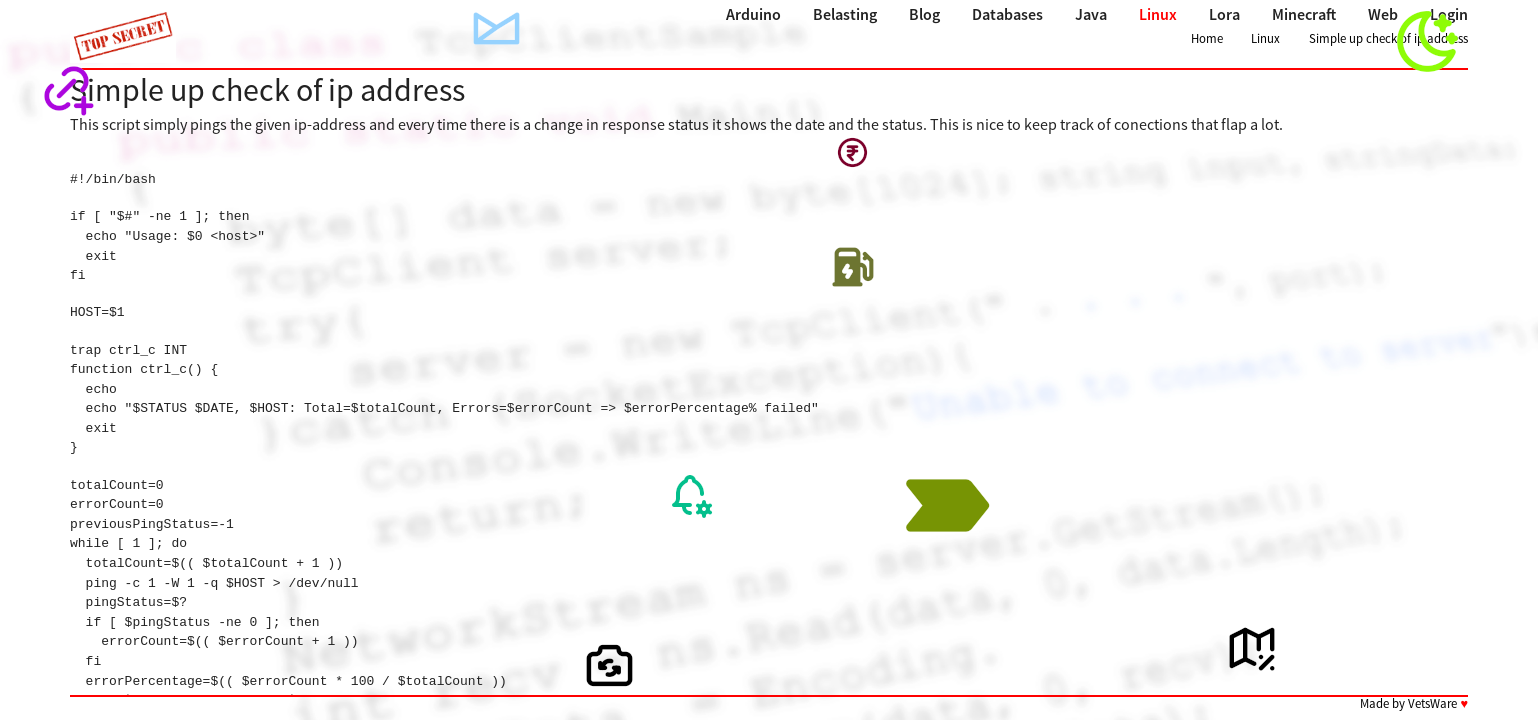 Image resolution: width=1538 pixels, height=720 pixels. Describe the element at coordinates (945, 505) in the screenshot. I see `mark item as important or priority` at that location.